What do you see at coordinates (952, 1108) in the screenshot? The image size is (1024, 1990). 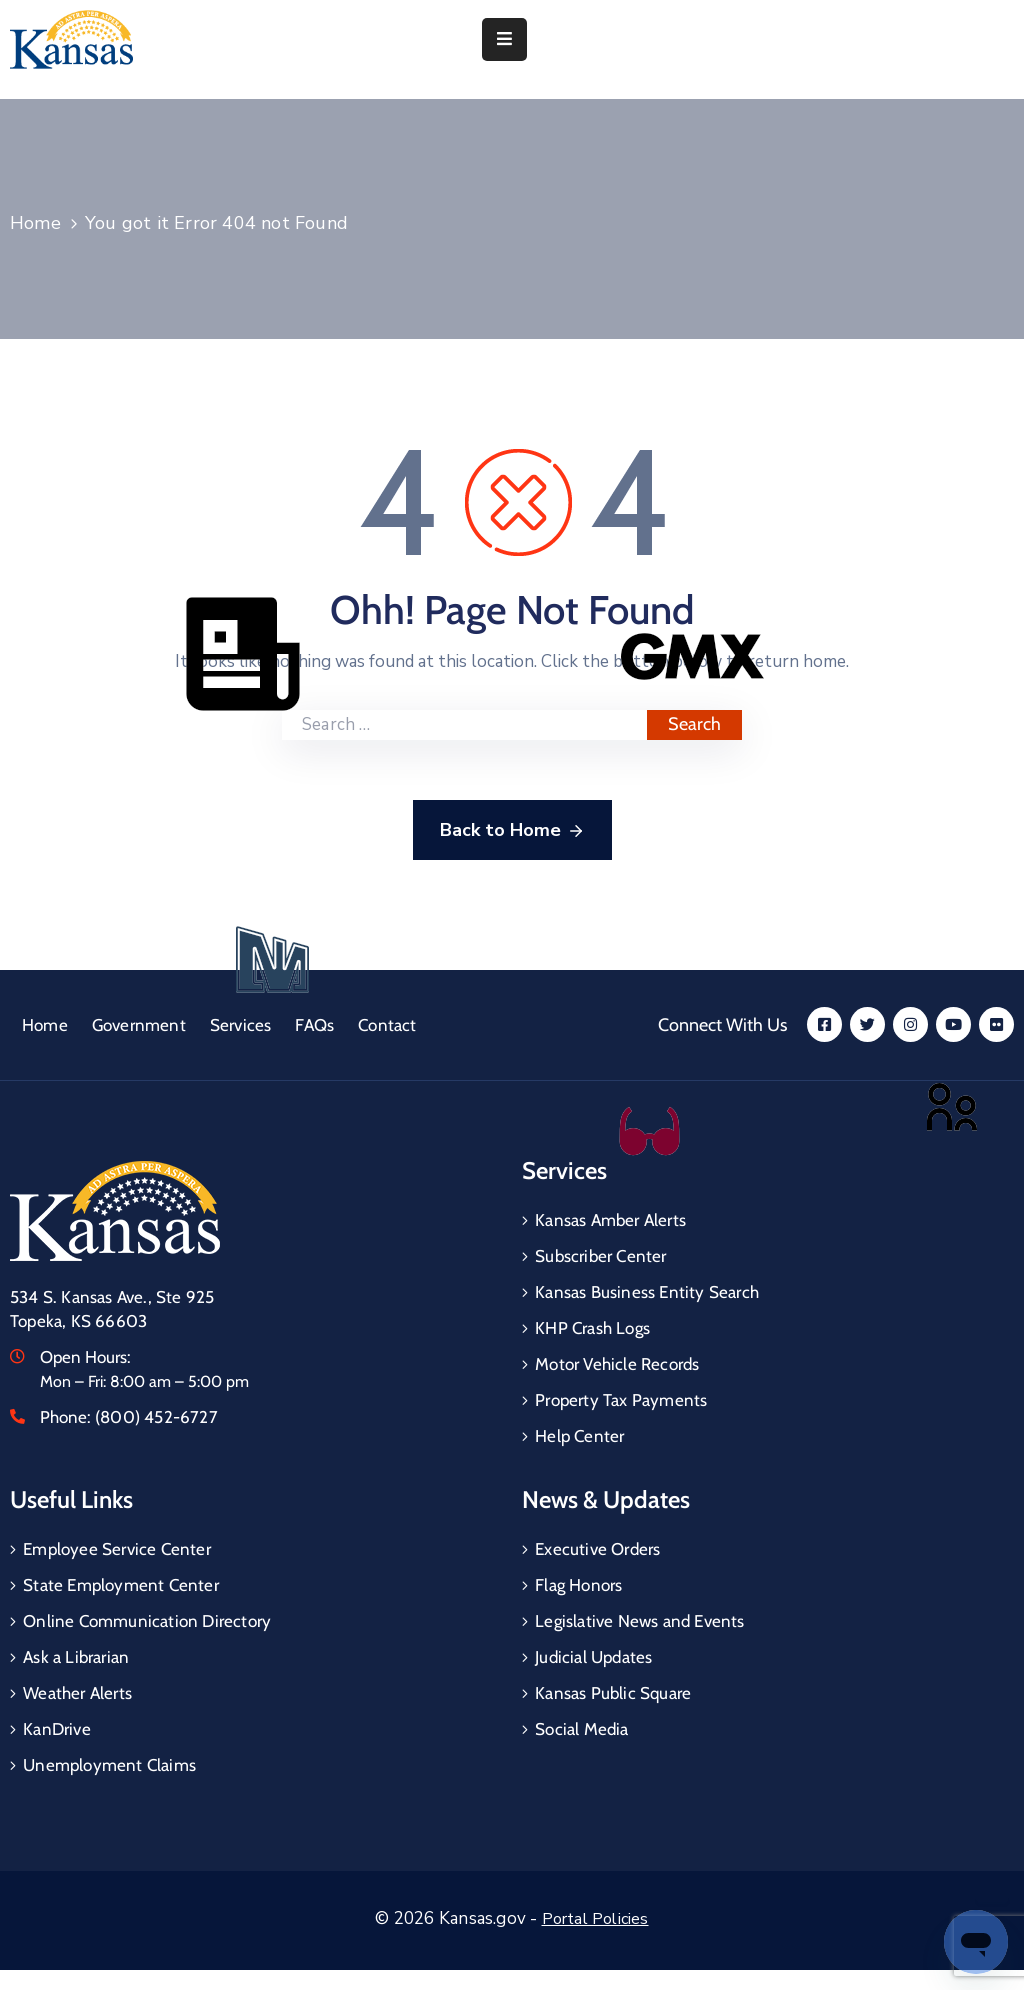 I see `view family or parent account settings` at bounding box center [952, 1108].